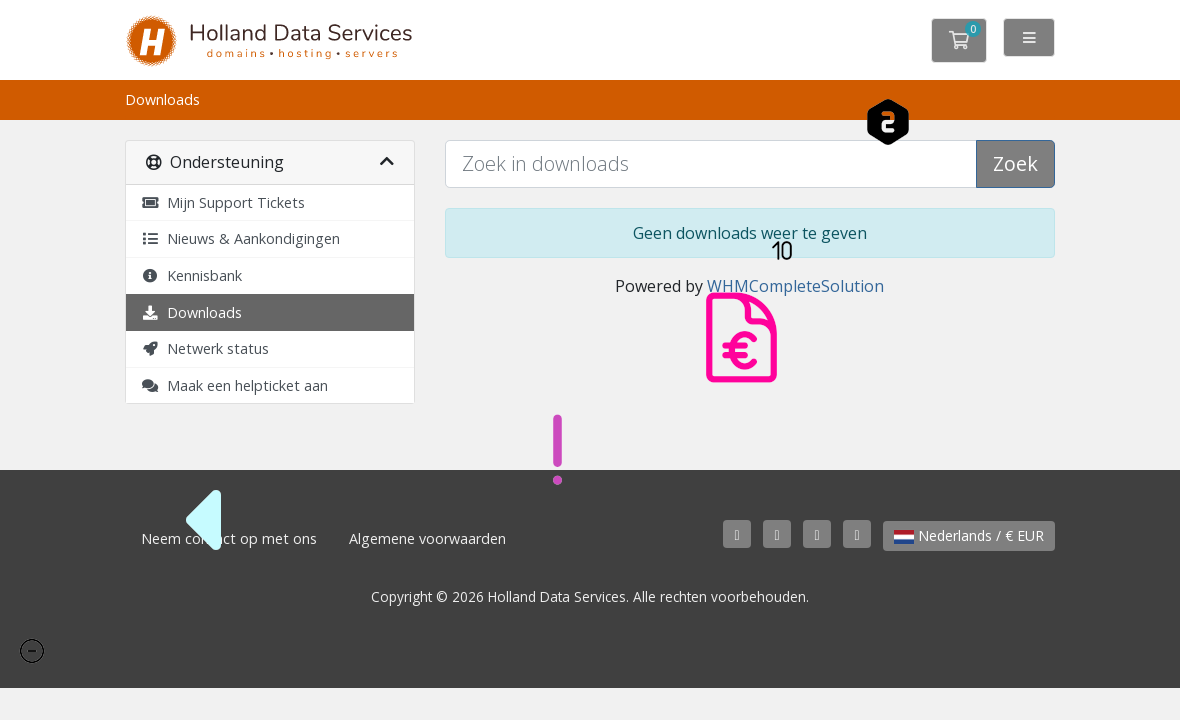  What do you see at coordinates (782, 250) in the screenshot?
I see `indicates item number 10 in a list or sequence` at bounding box center [782, 250].